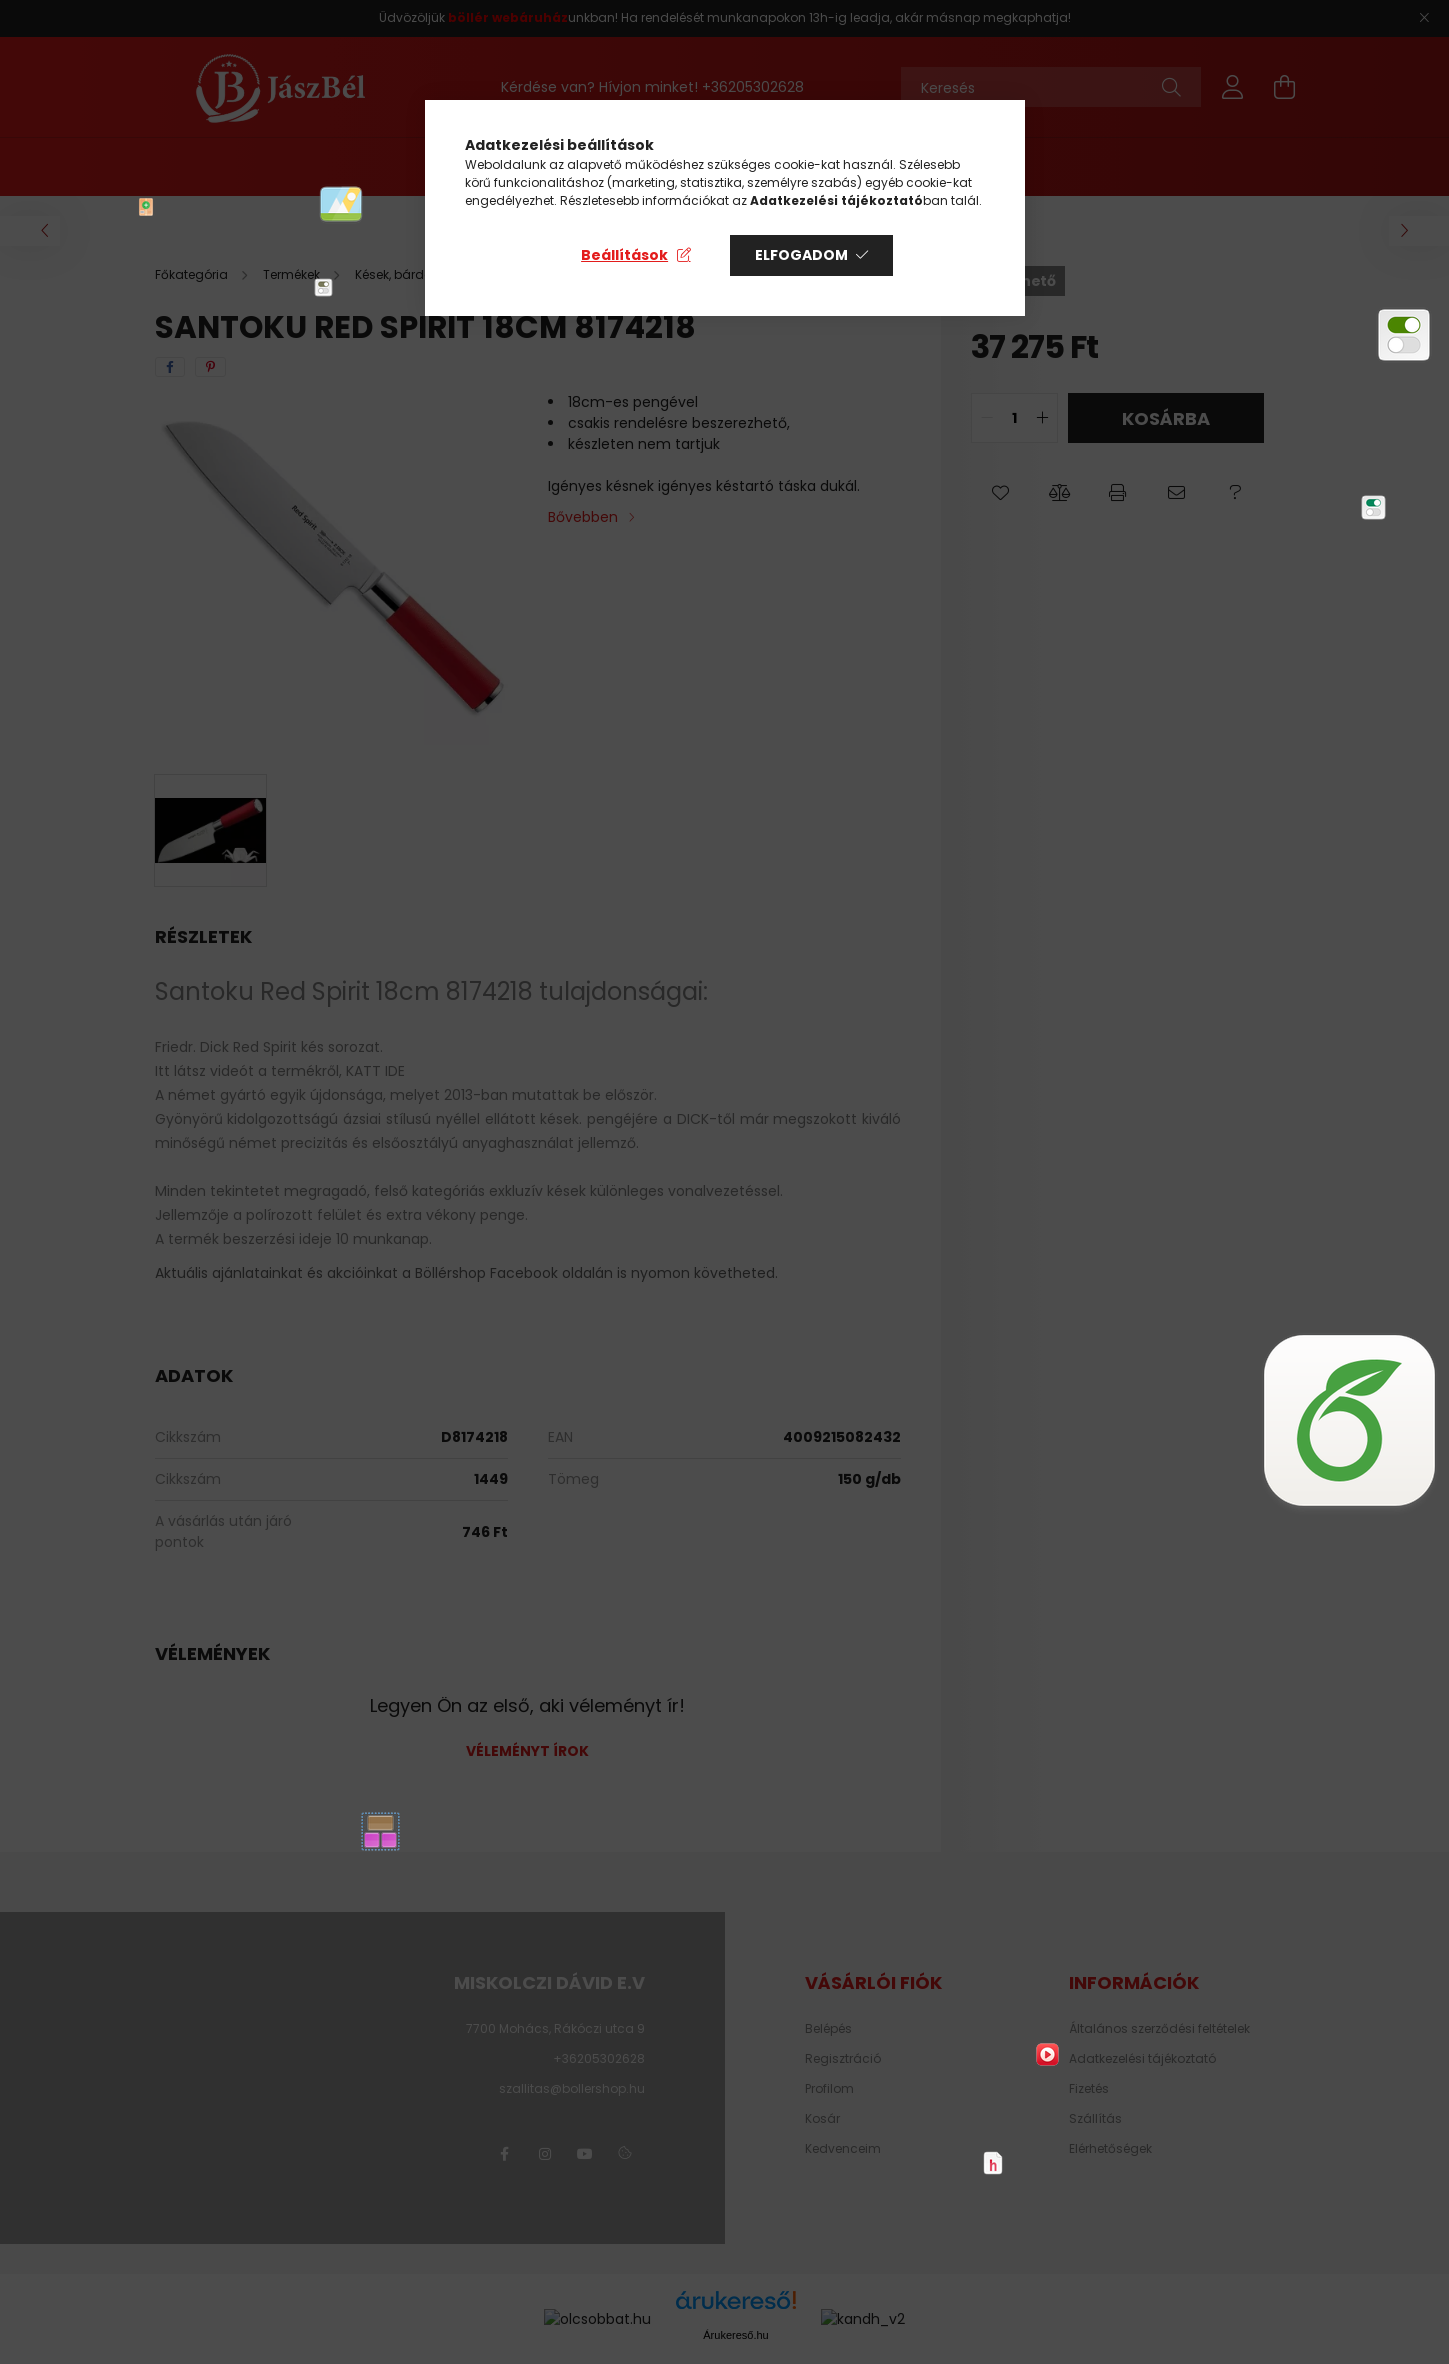  Describe the element at coordinates (993, 2163) in the screenshot. I see `c/c++ header file` at that location.